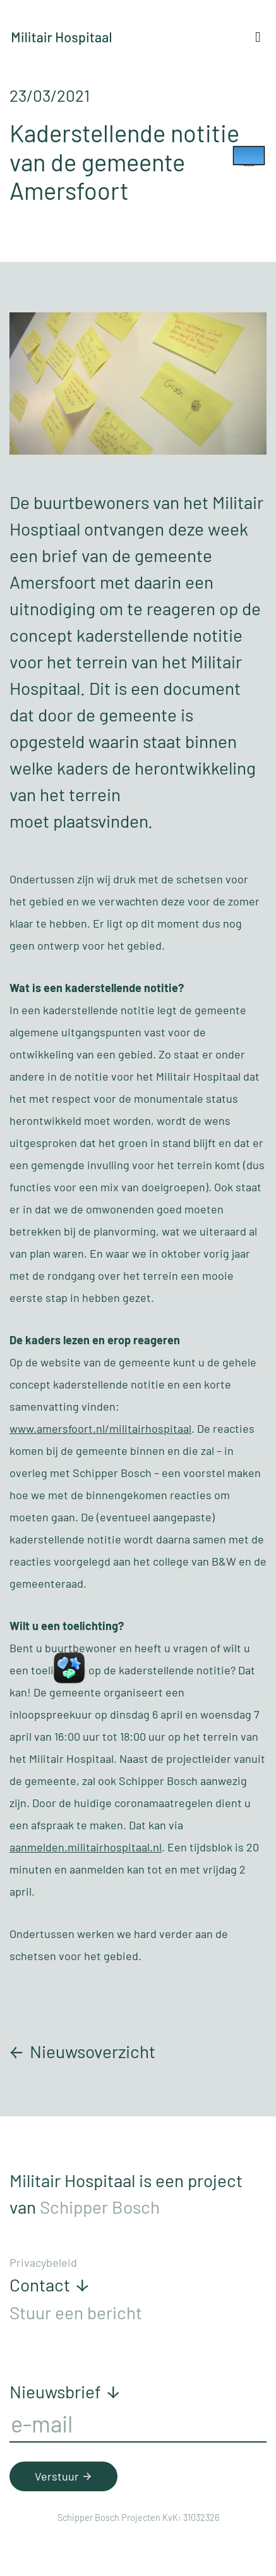 This screenshot has height=2576, width=276. I want to click on open SF Symbols app to browse Apple's icon library, so click(69, 1667).